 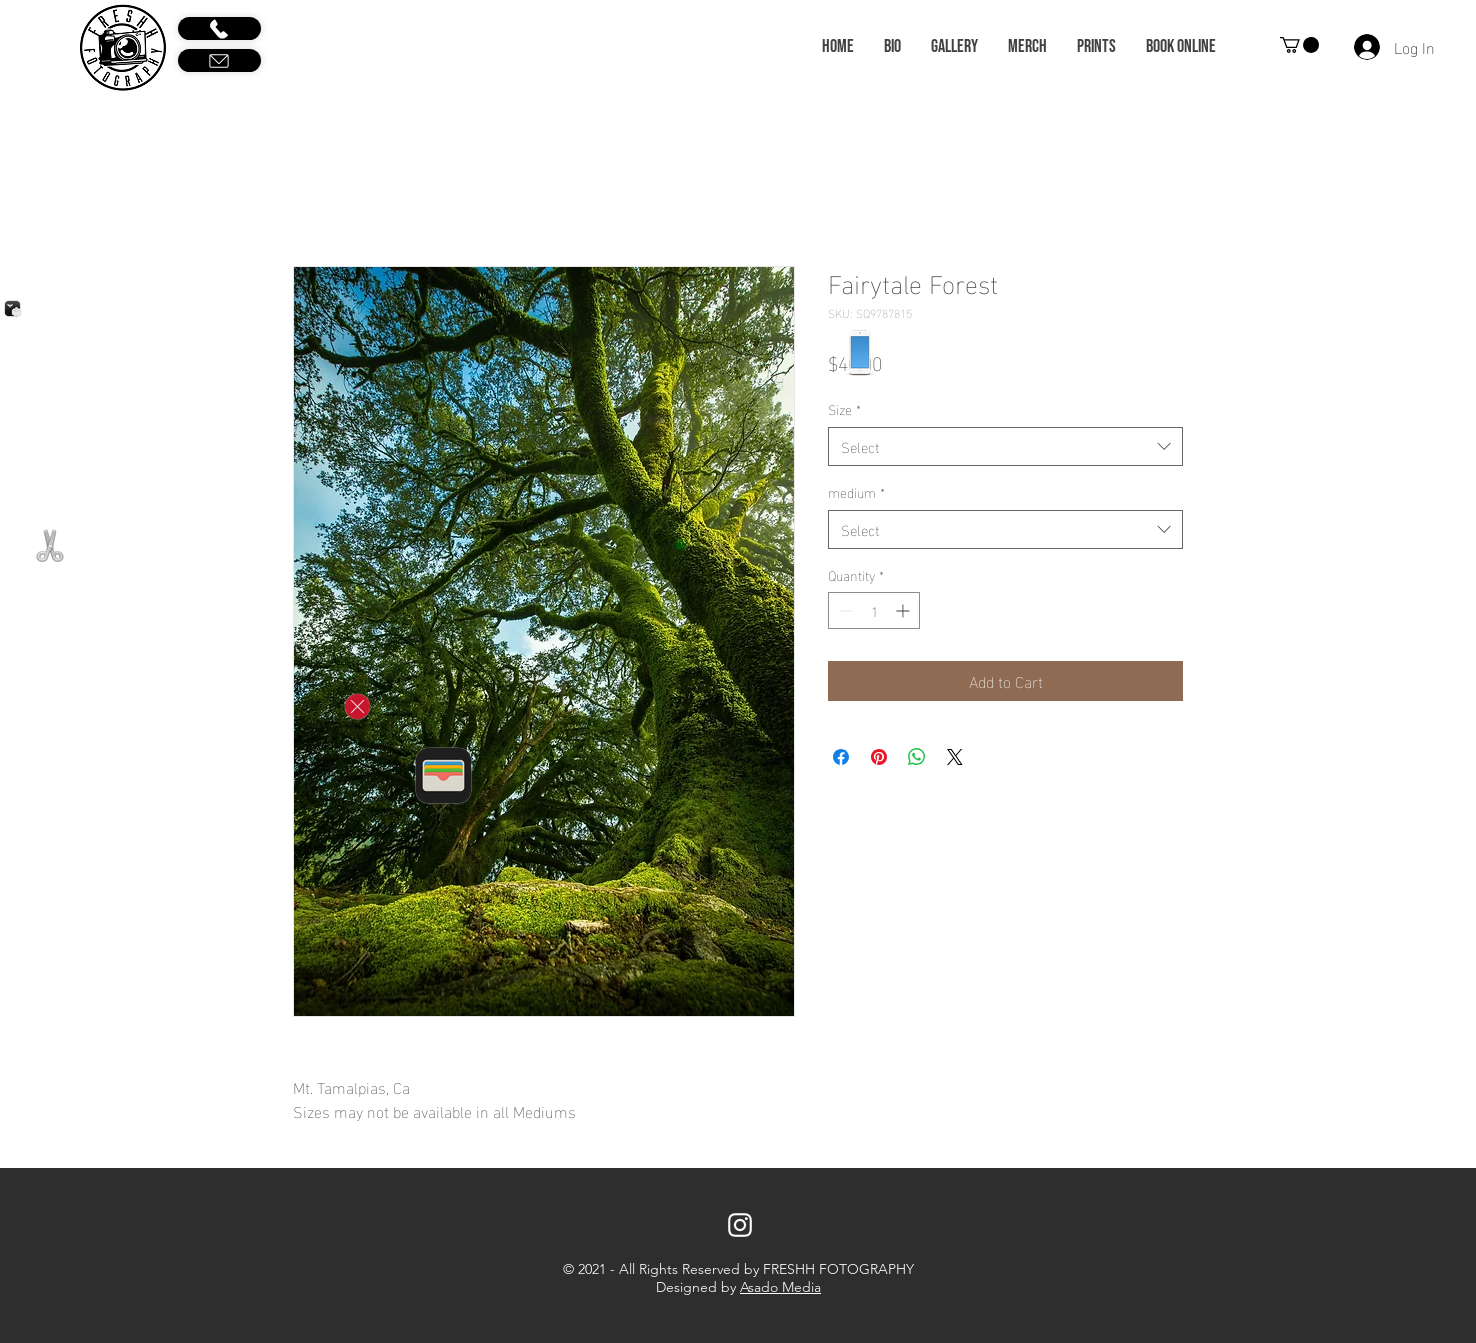 What do you see at coordinates (50, 546) in the screenshot?
I see `cut selected content to clipboard` at bounding box center [50, 546].